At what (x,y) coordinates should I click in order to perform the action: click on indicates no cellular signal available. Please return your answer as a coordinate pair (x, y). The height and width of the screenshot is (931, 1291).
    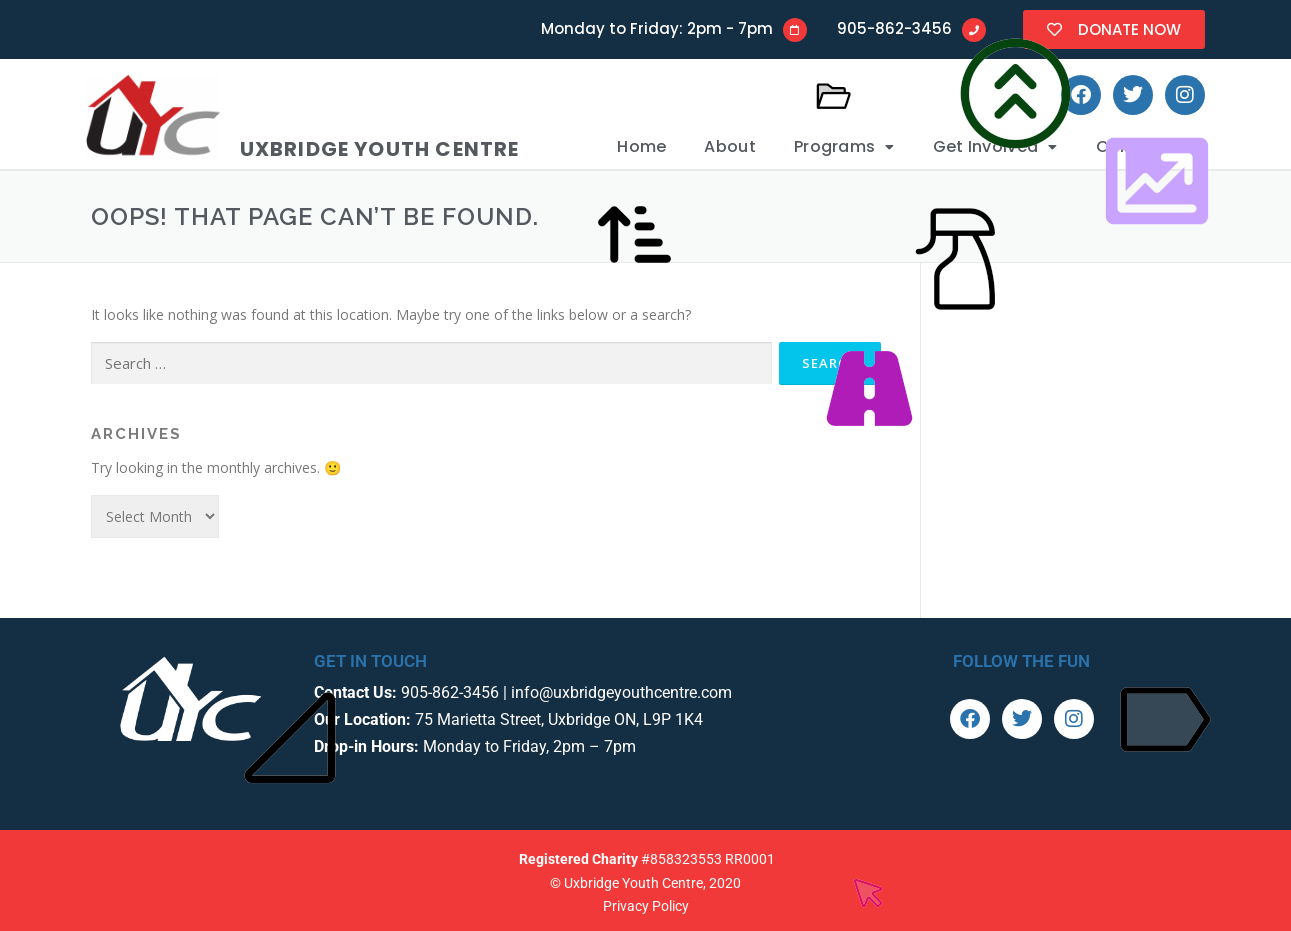
    Looking at the image, I should click on (297, 741).